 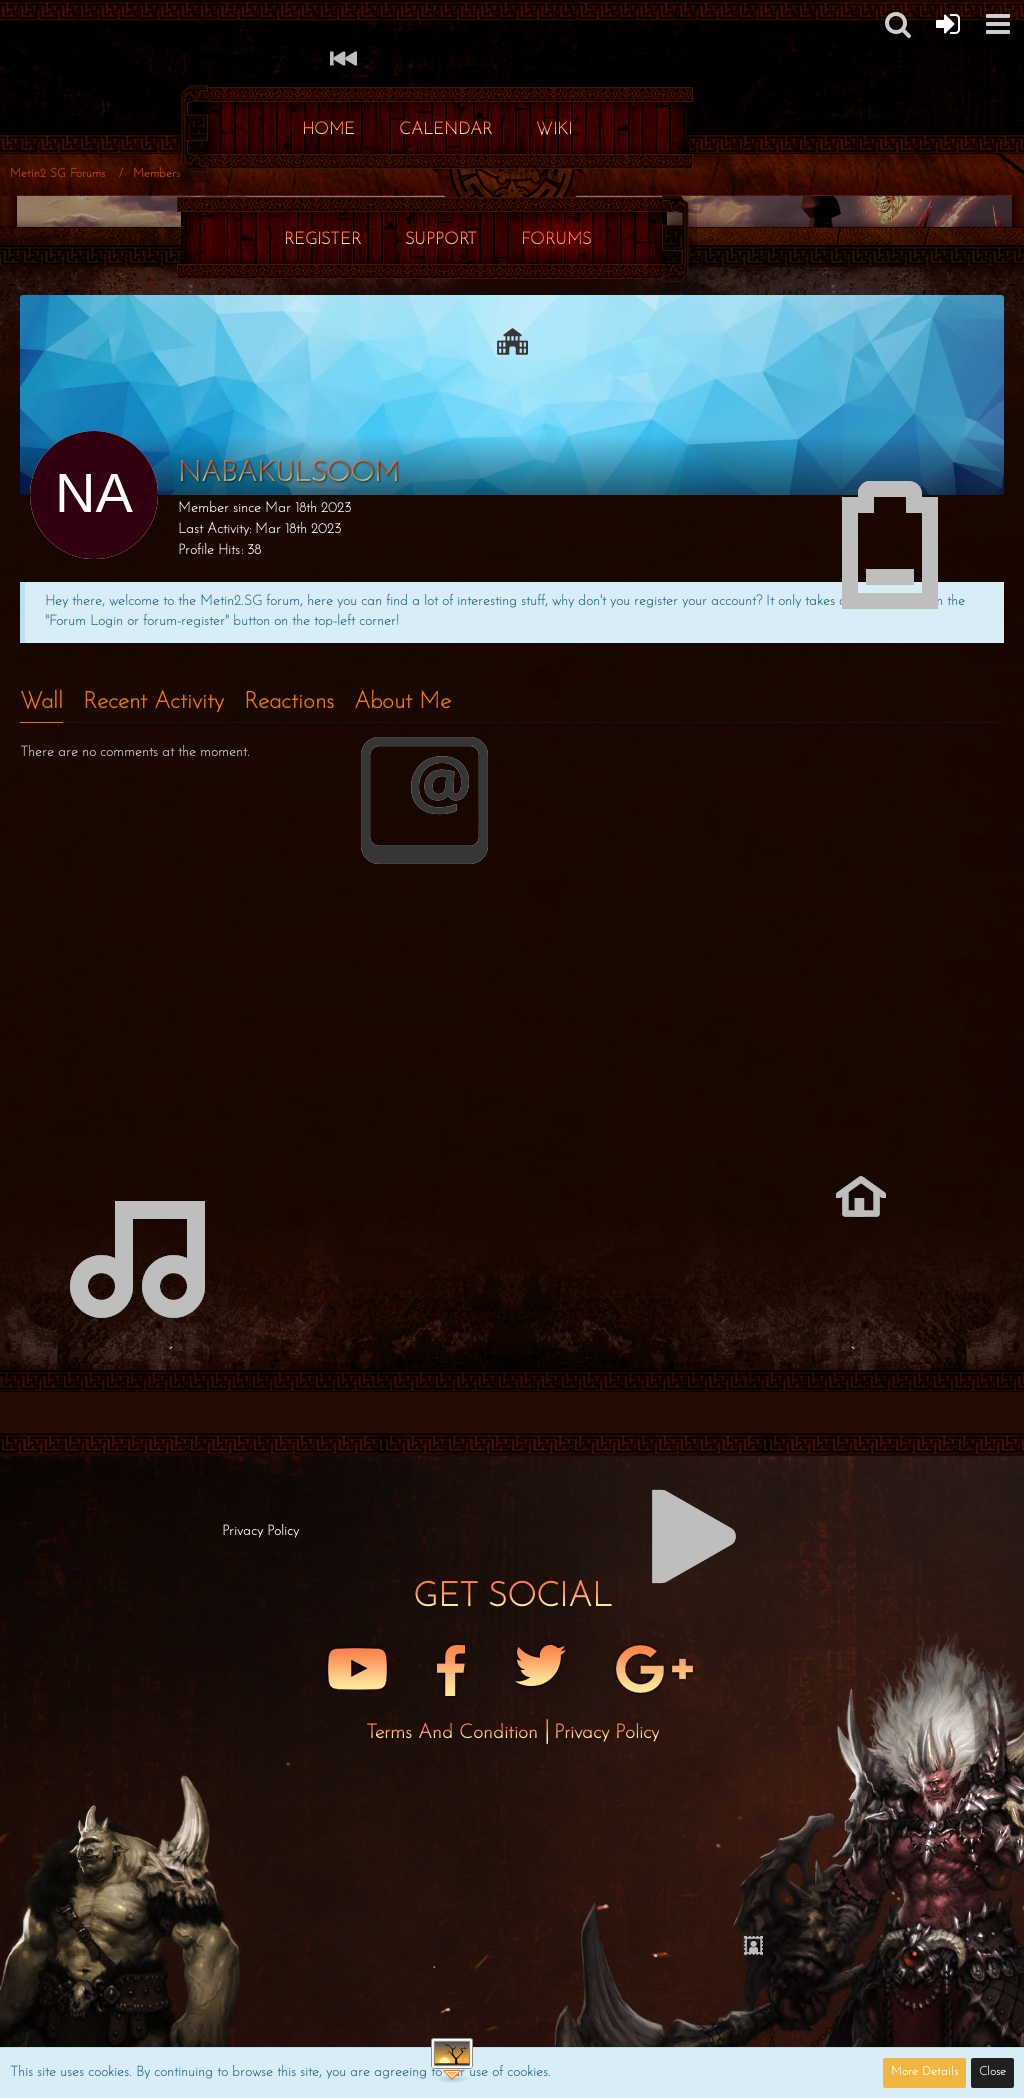 I want to click on send mail or compose a new message, so click(x=753, y=1946).